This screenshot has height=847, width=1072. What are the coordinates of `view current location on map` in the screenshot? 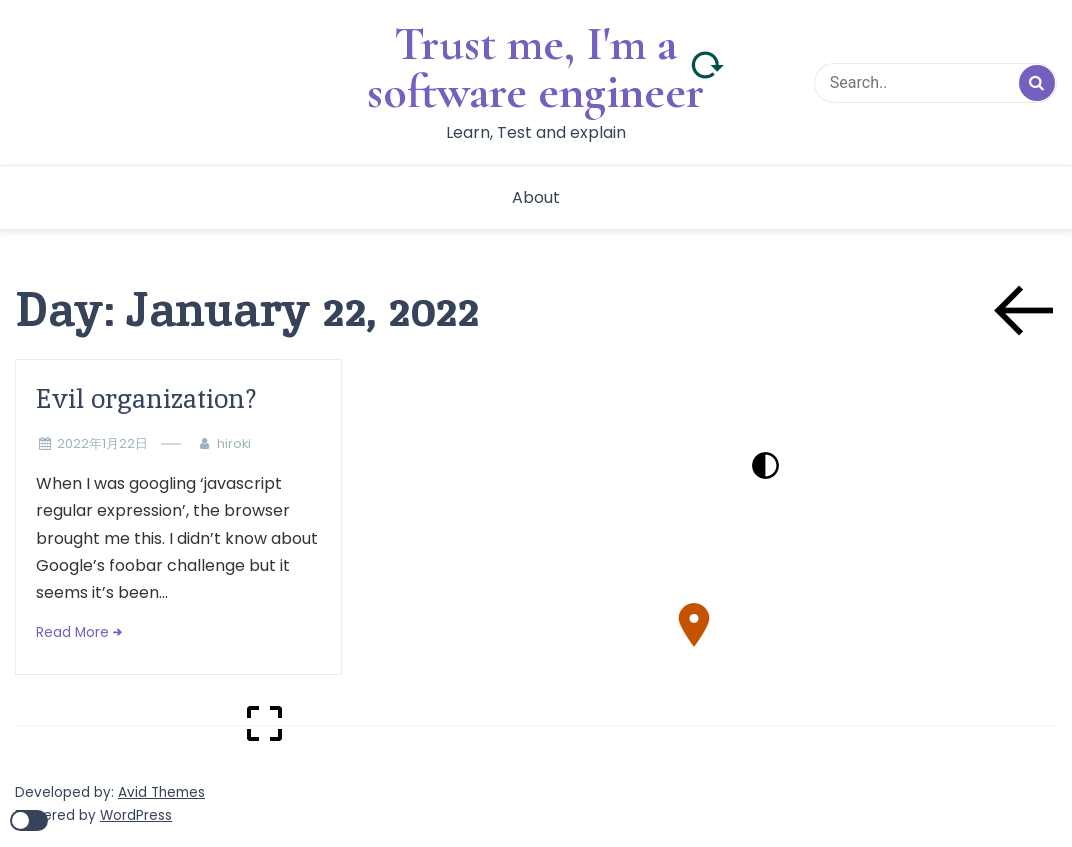 It's located at (694, 625).